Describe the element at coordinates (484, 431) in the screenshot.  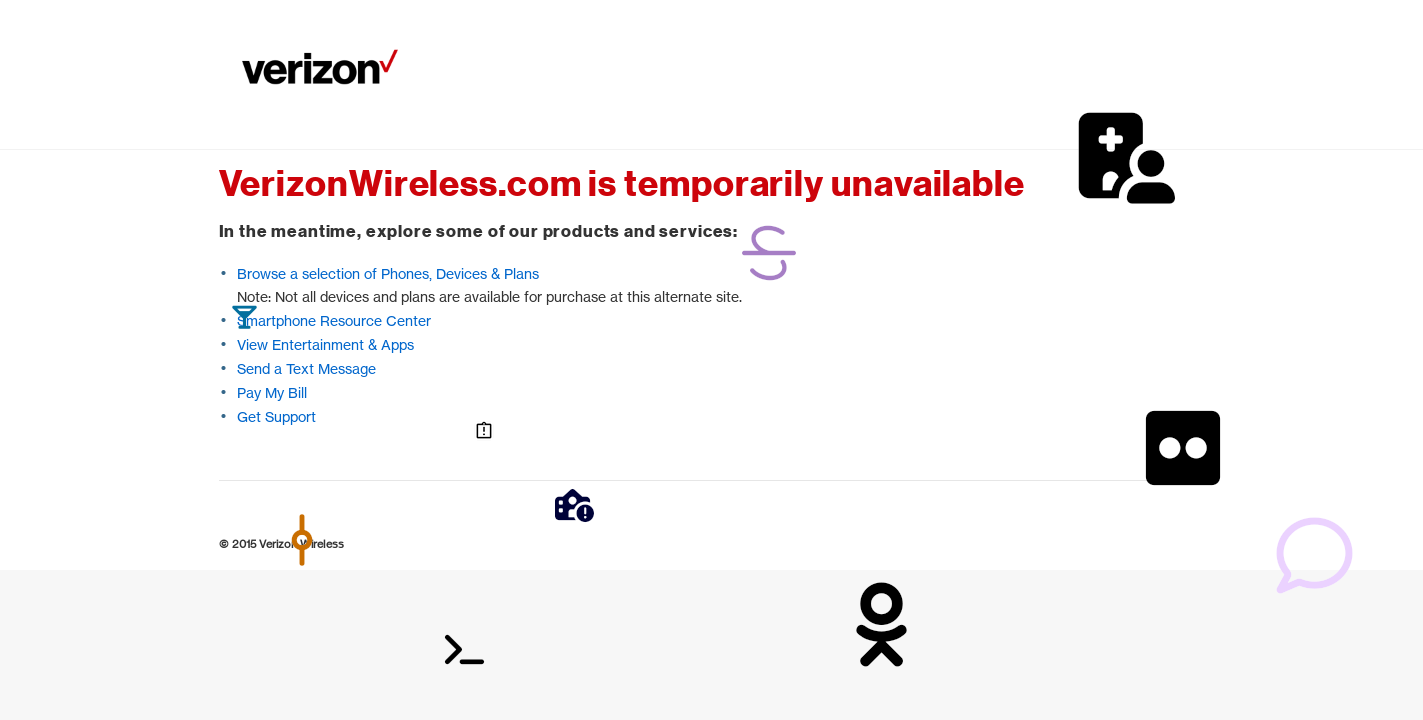
I see `view overdue or late assignments` at that location.